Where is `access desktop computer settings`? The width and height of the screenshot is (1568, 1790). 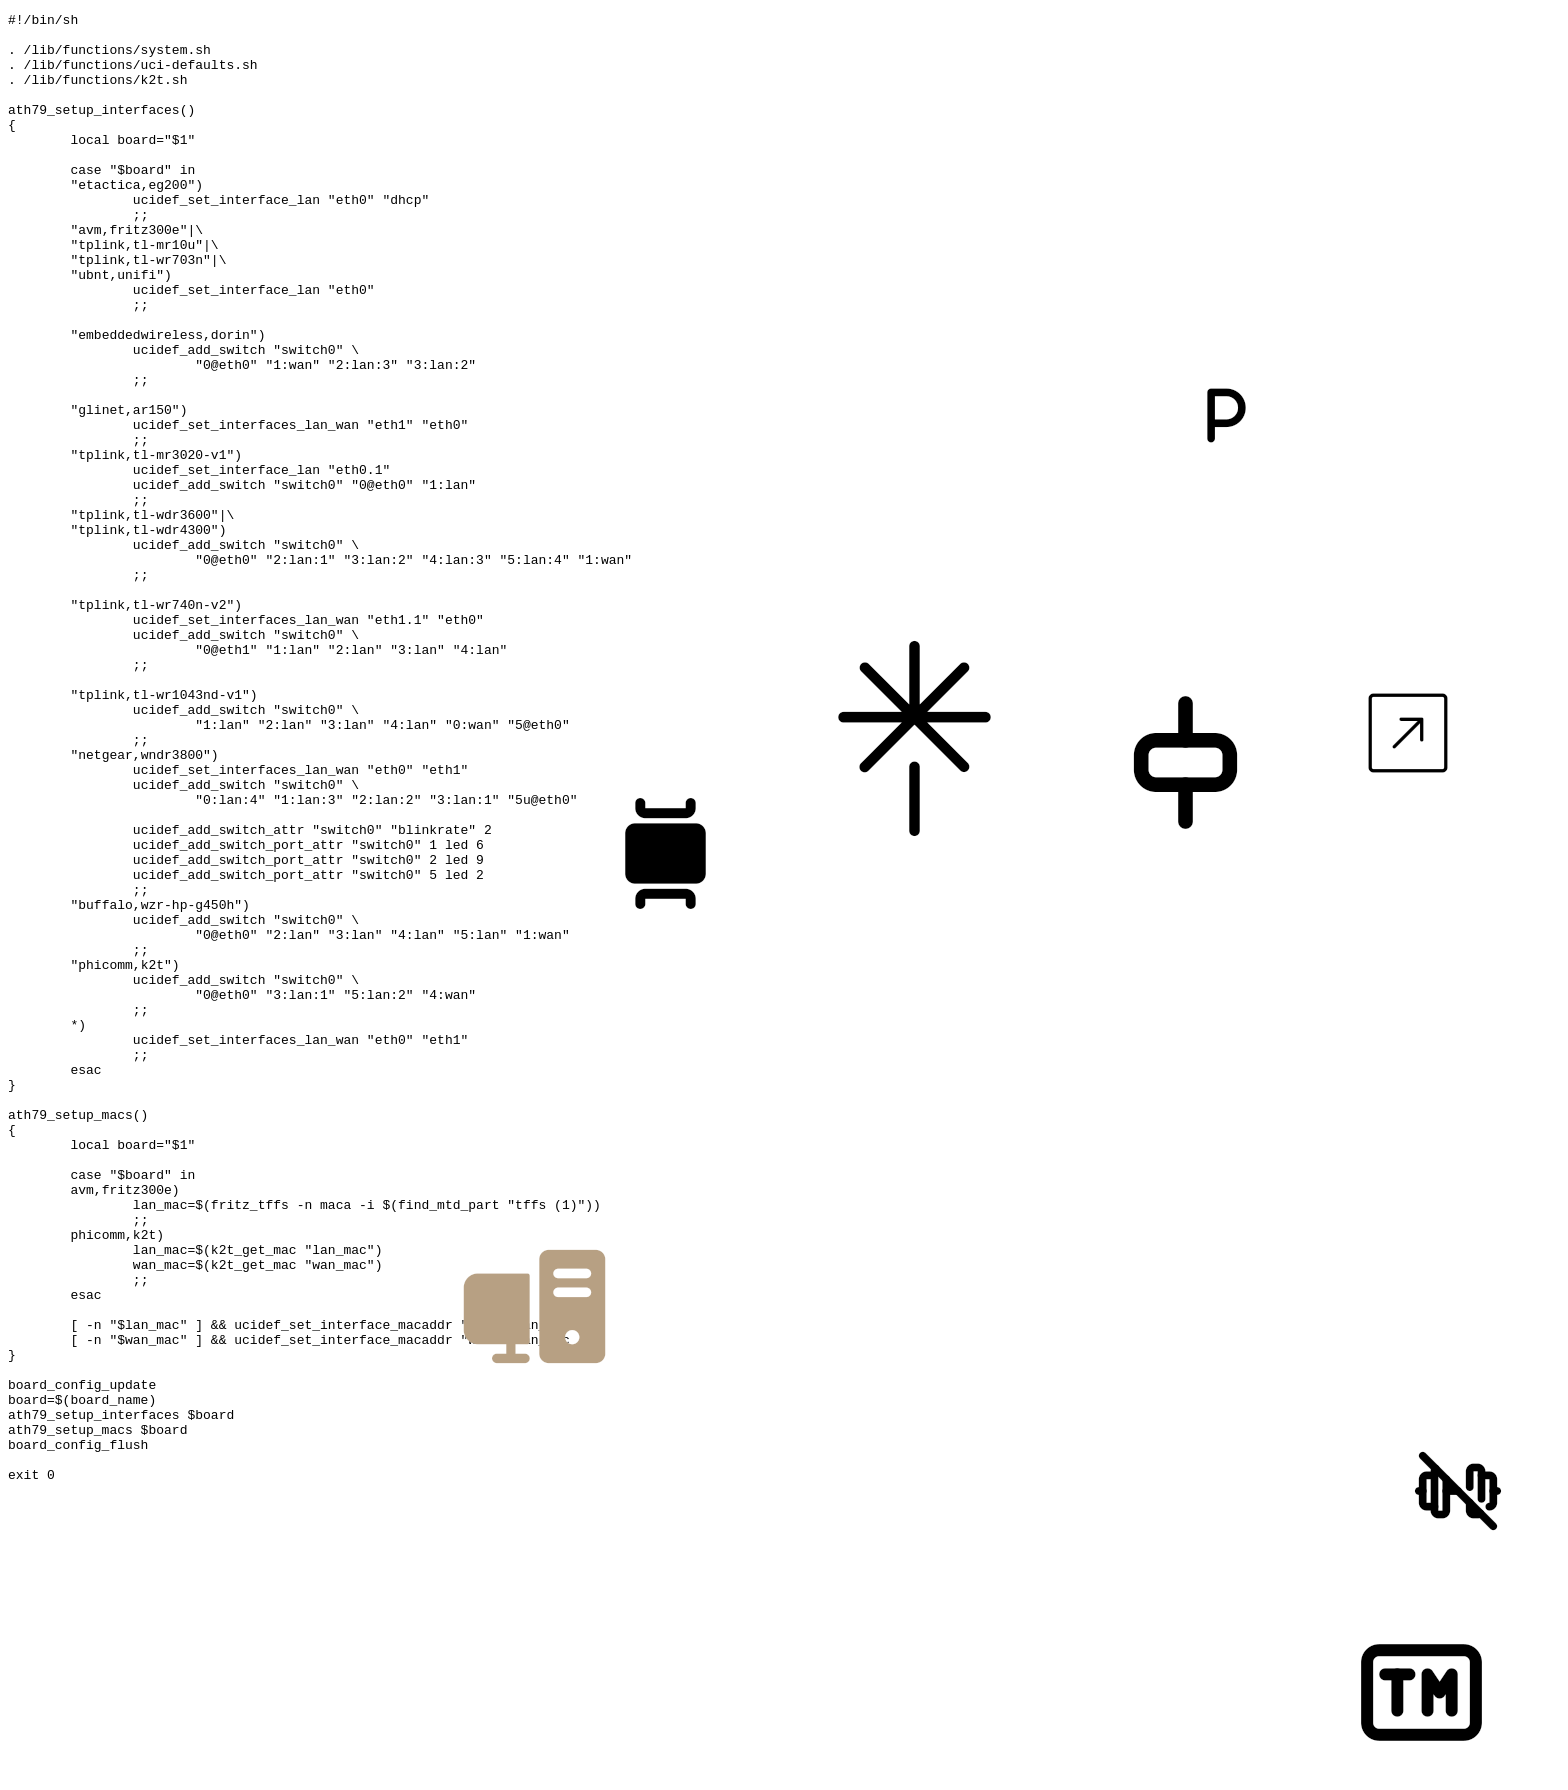
access desktop computer settings is located at coordinates (534, 1306).